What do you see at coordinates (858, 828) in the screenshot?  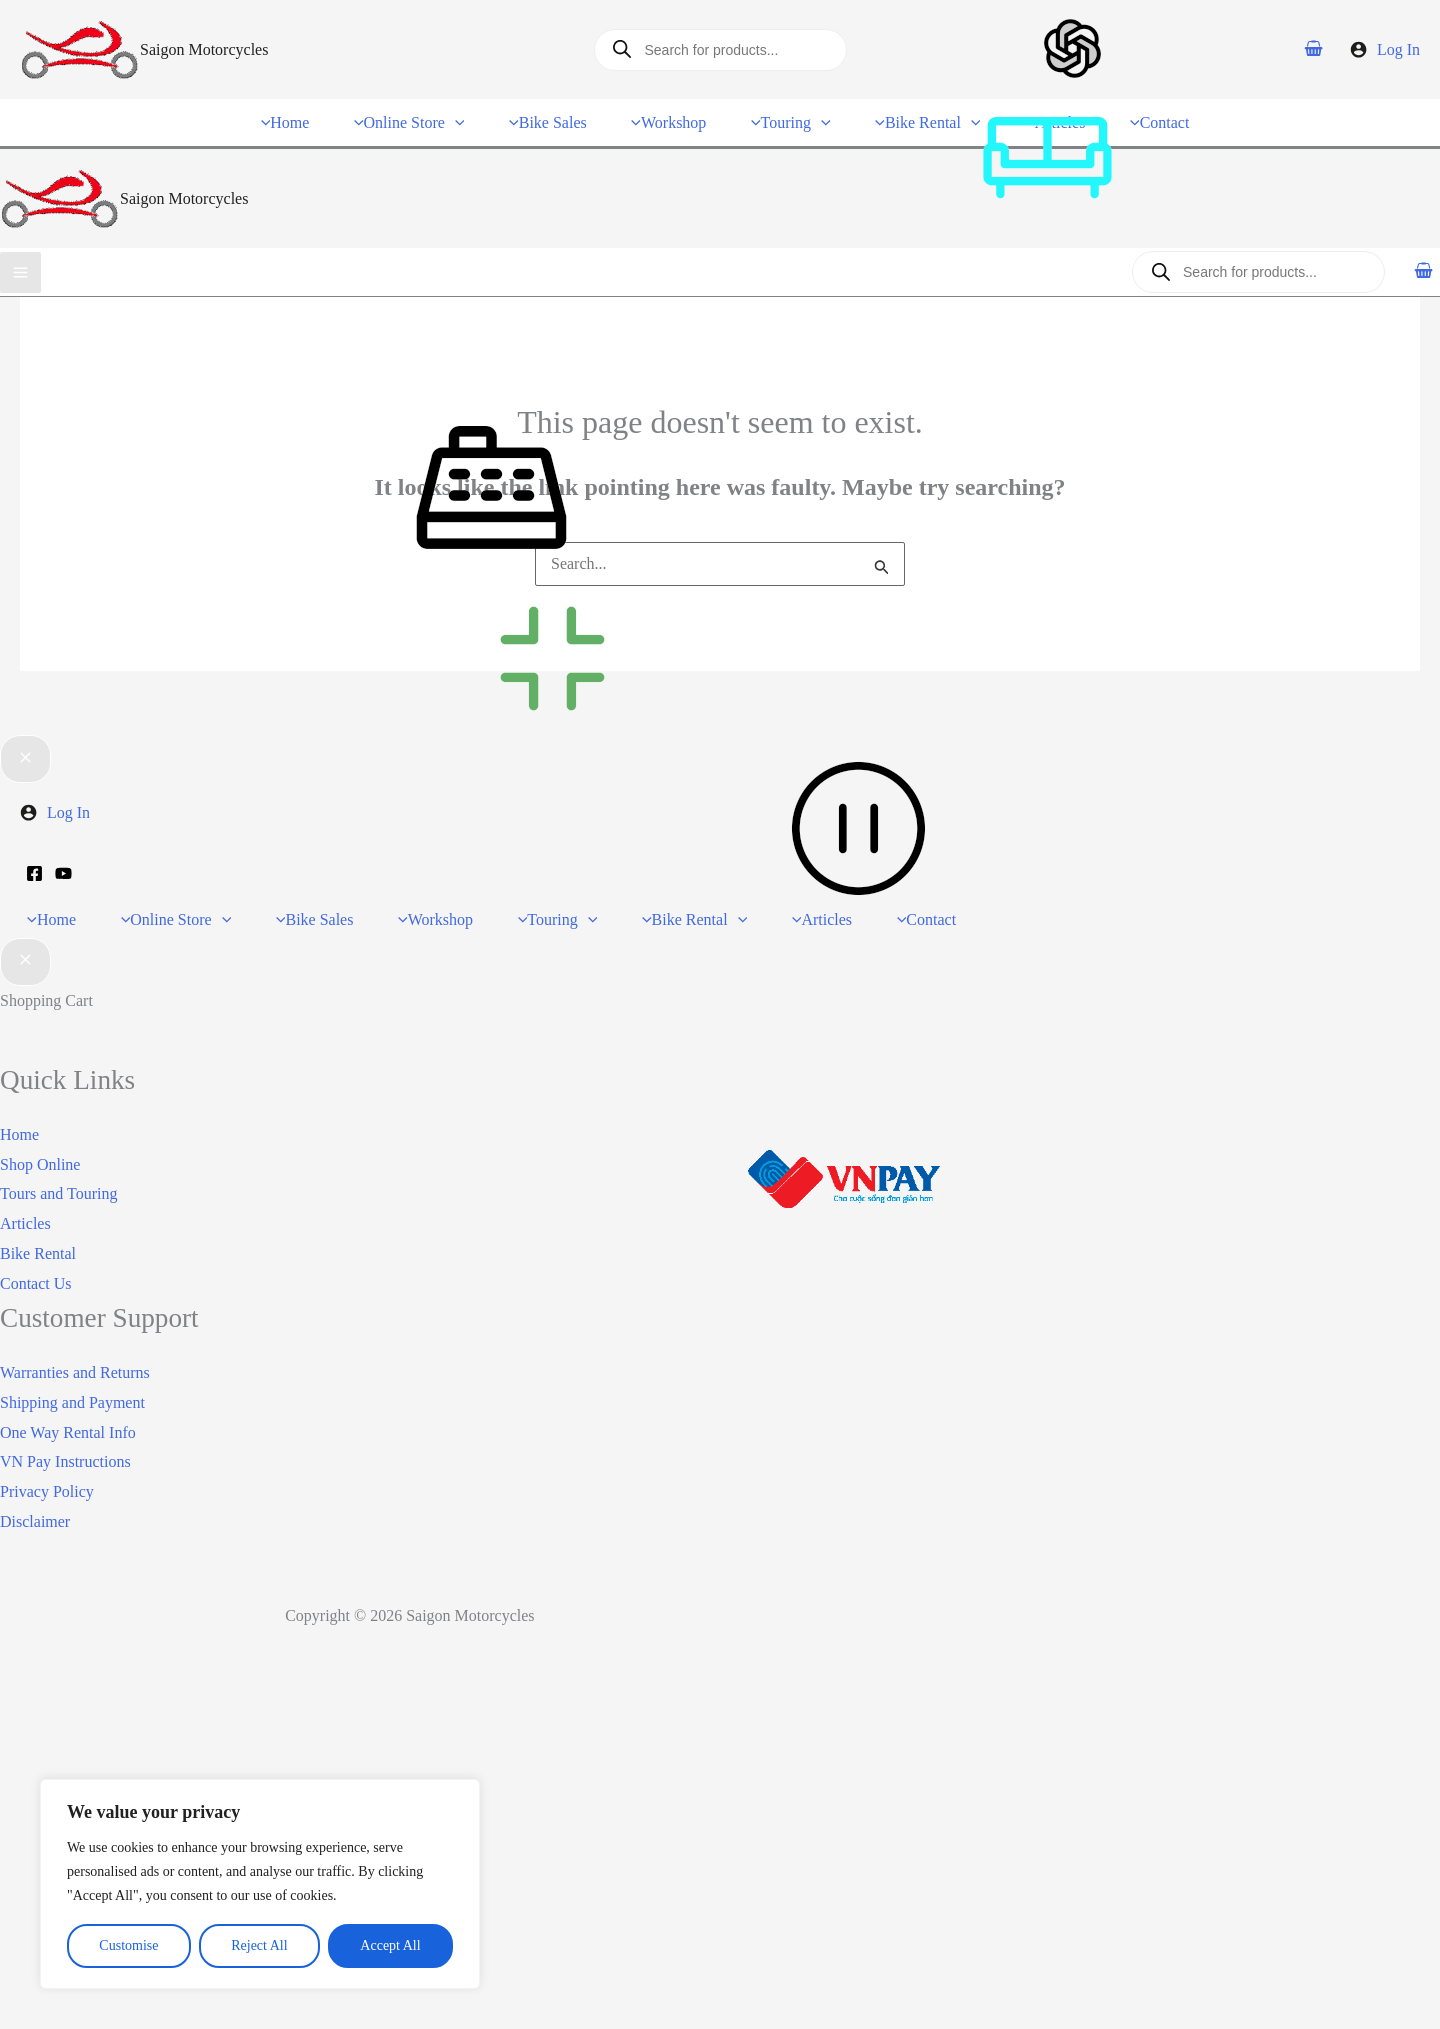 I see `pause media playback` at bounding box center [858, 828].